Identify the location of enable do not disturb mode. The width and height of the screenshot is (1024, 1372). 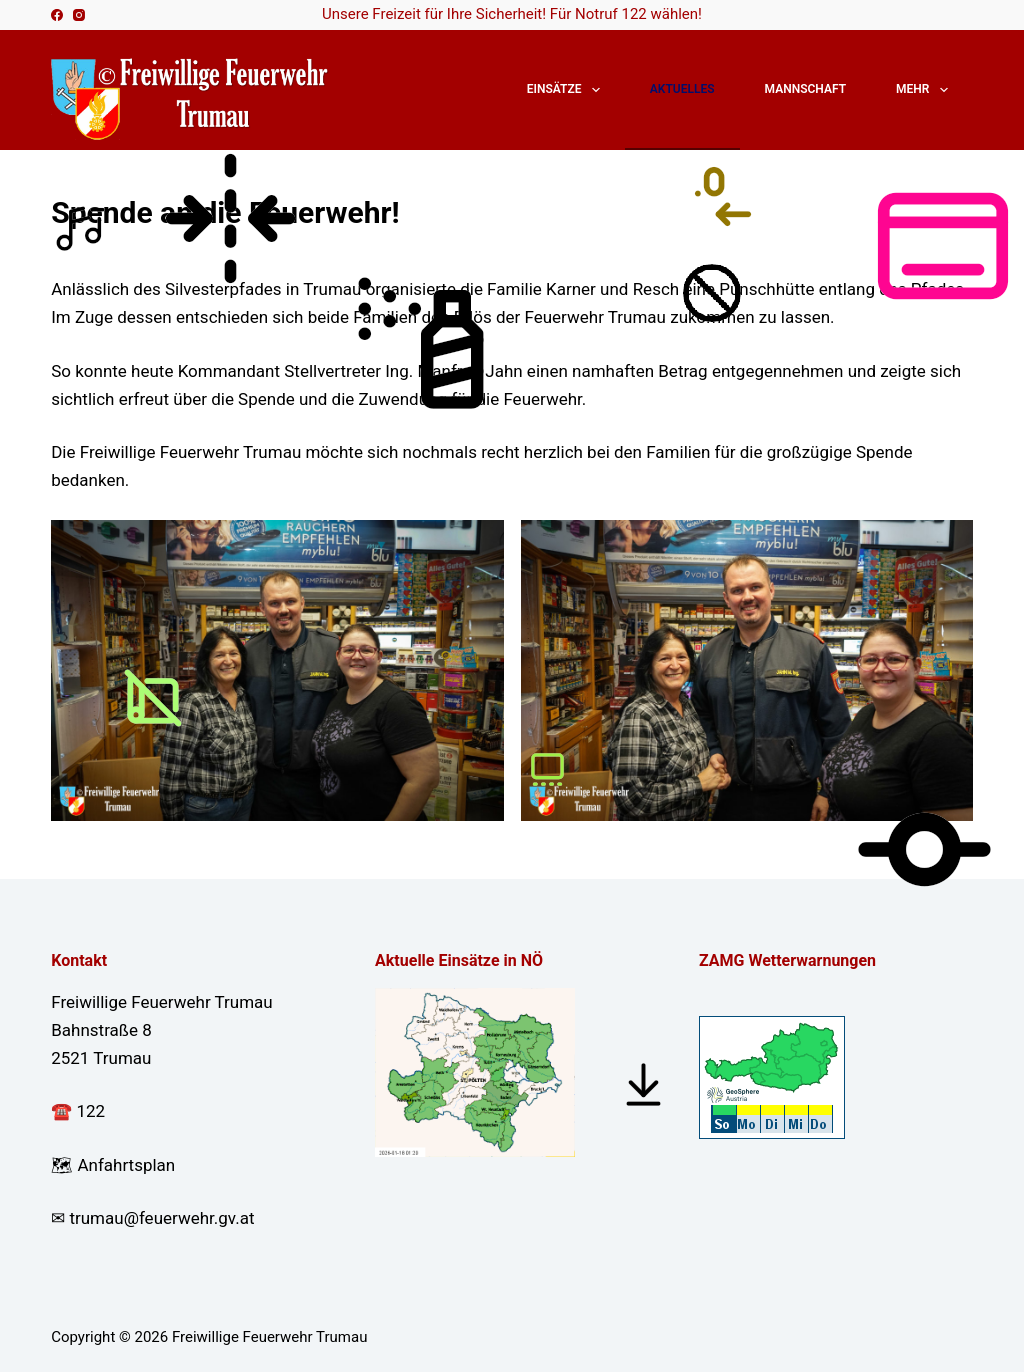
(712, 293).